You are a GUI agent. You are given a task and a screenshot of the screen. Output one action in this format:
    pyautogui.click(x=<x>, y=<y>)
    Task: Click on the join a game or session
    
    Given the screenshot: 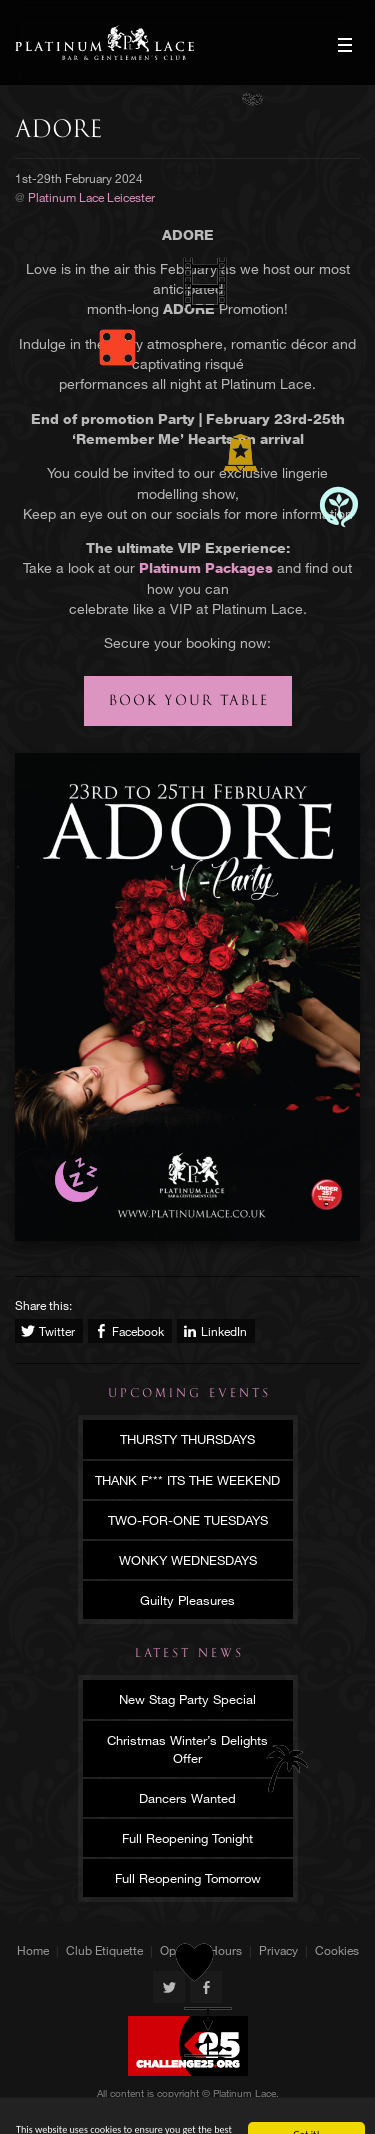 What is the action you would take?
    pyautogui.click(x=208, y=2032)
    